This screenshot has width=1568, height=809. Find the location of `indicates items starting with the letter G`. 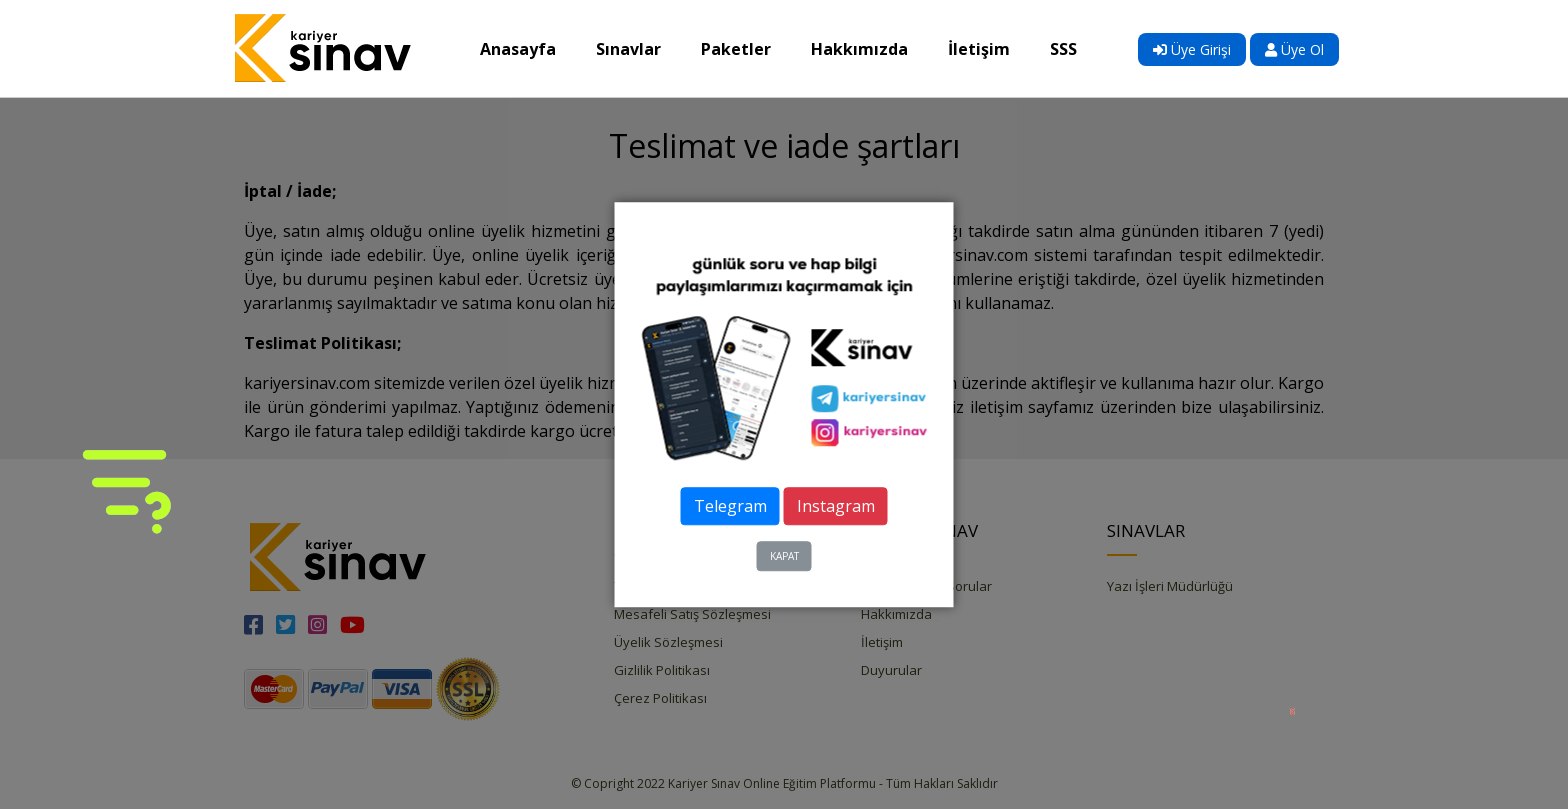

indicates items starting with the letter G is located at coordinates (1292, 711).